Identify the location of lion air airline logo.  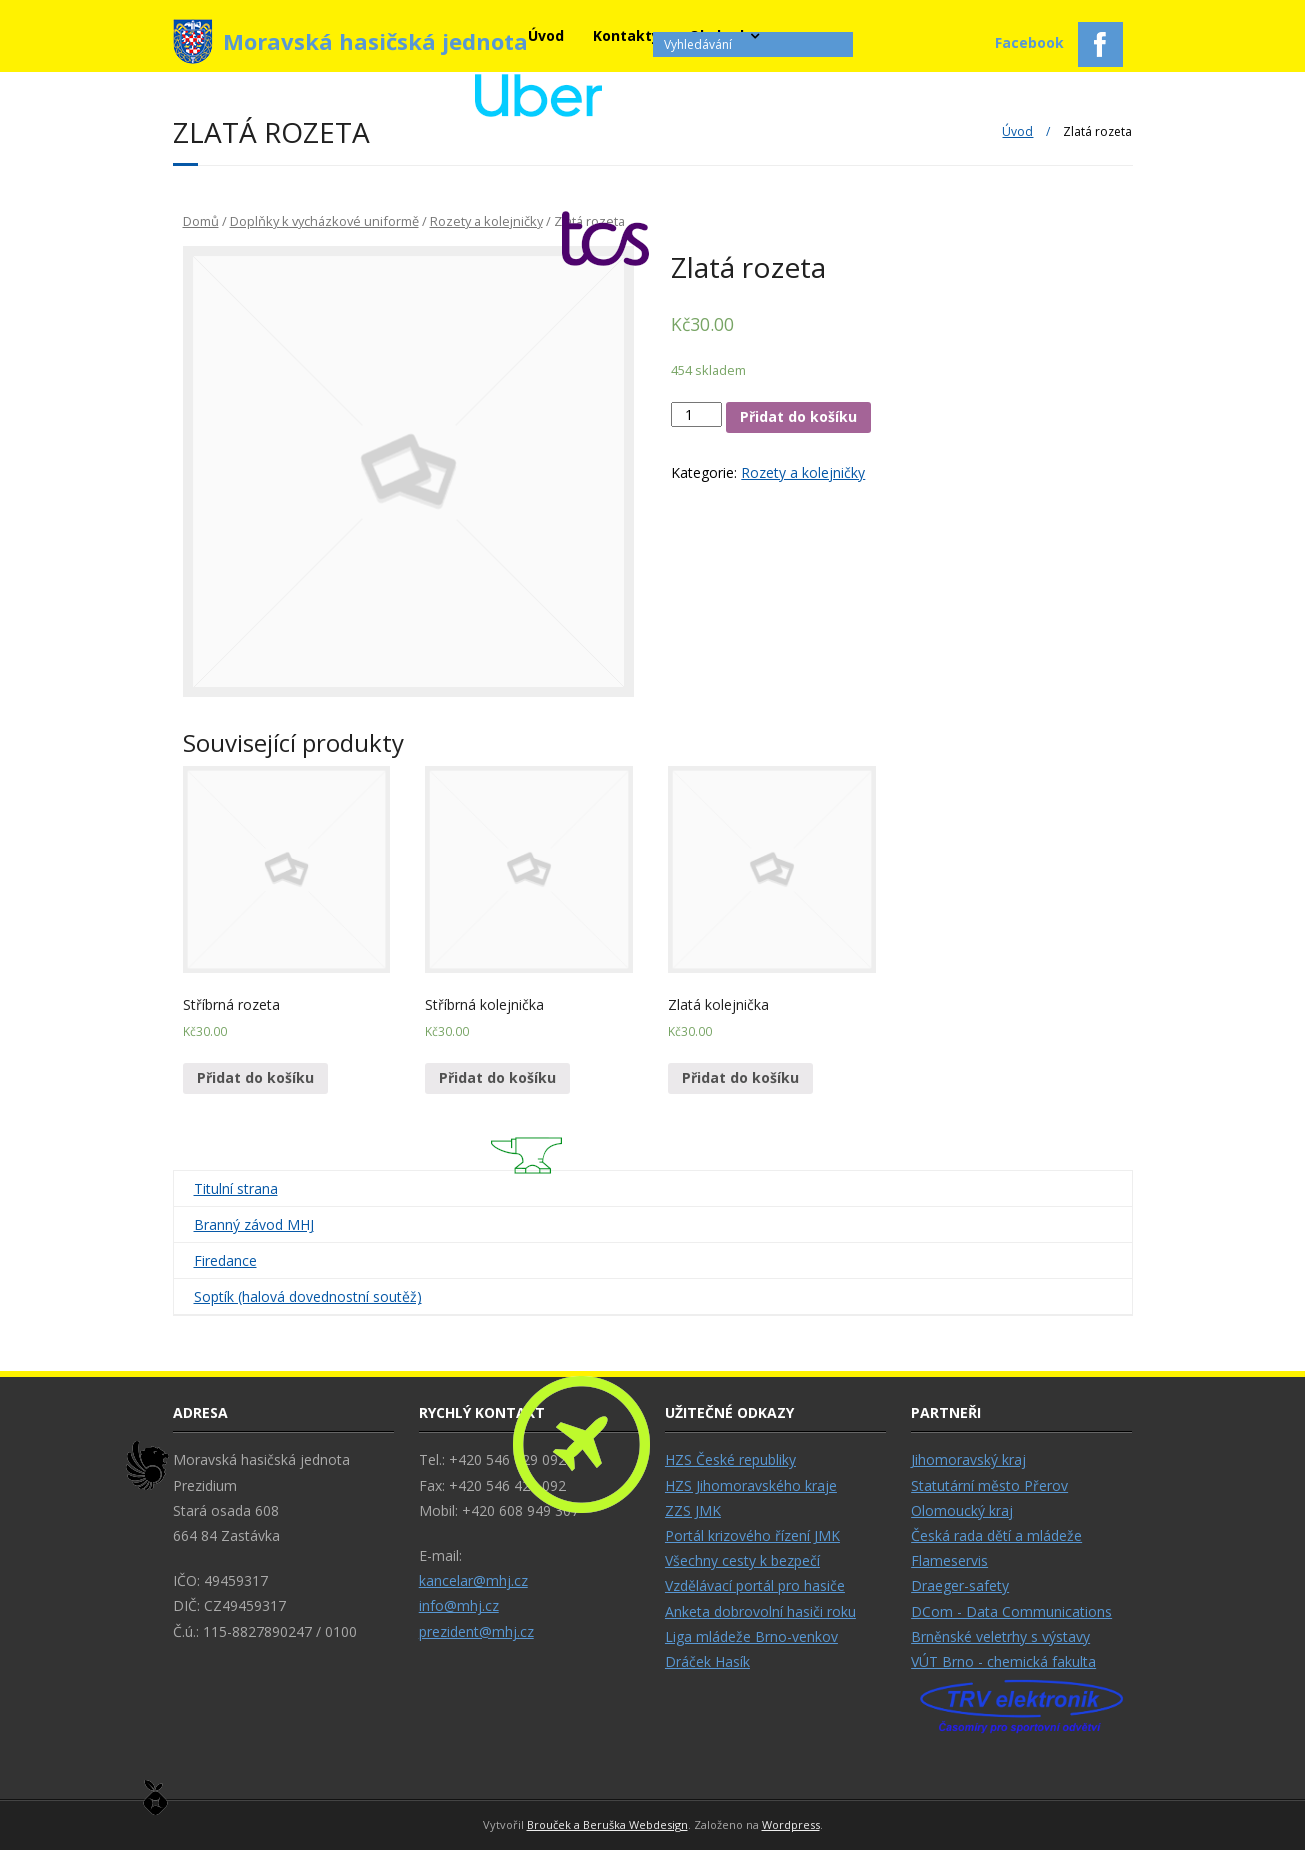
(147, 1465).